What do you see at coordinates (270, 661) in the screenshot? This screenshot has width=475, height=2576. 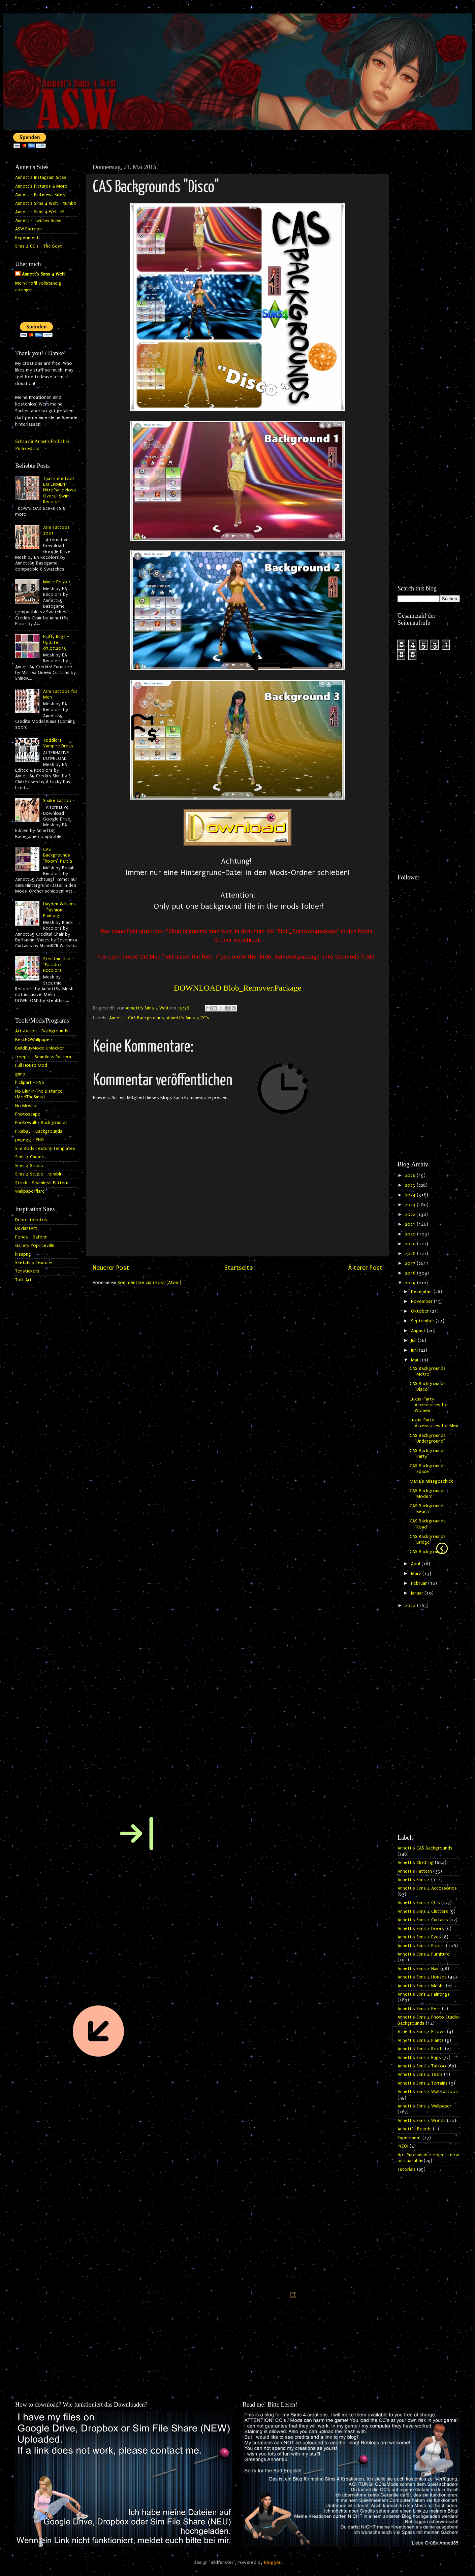 I see `go back to previous screen` at bounding box center [270, 661].